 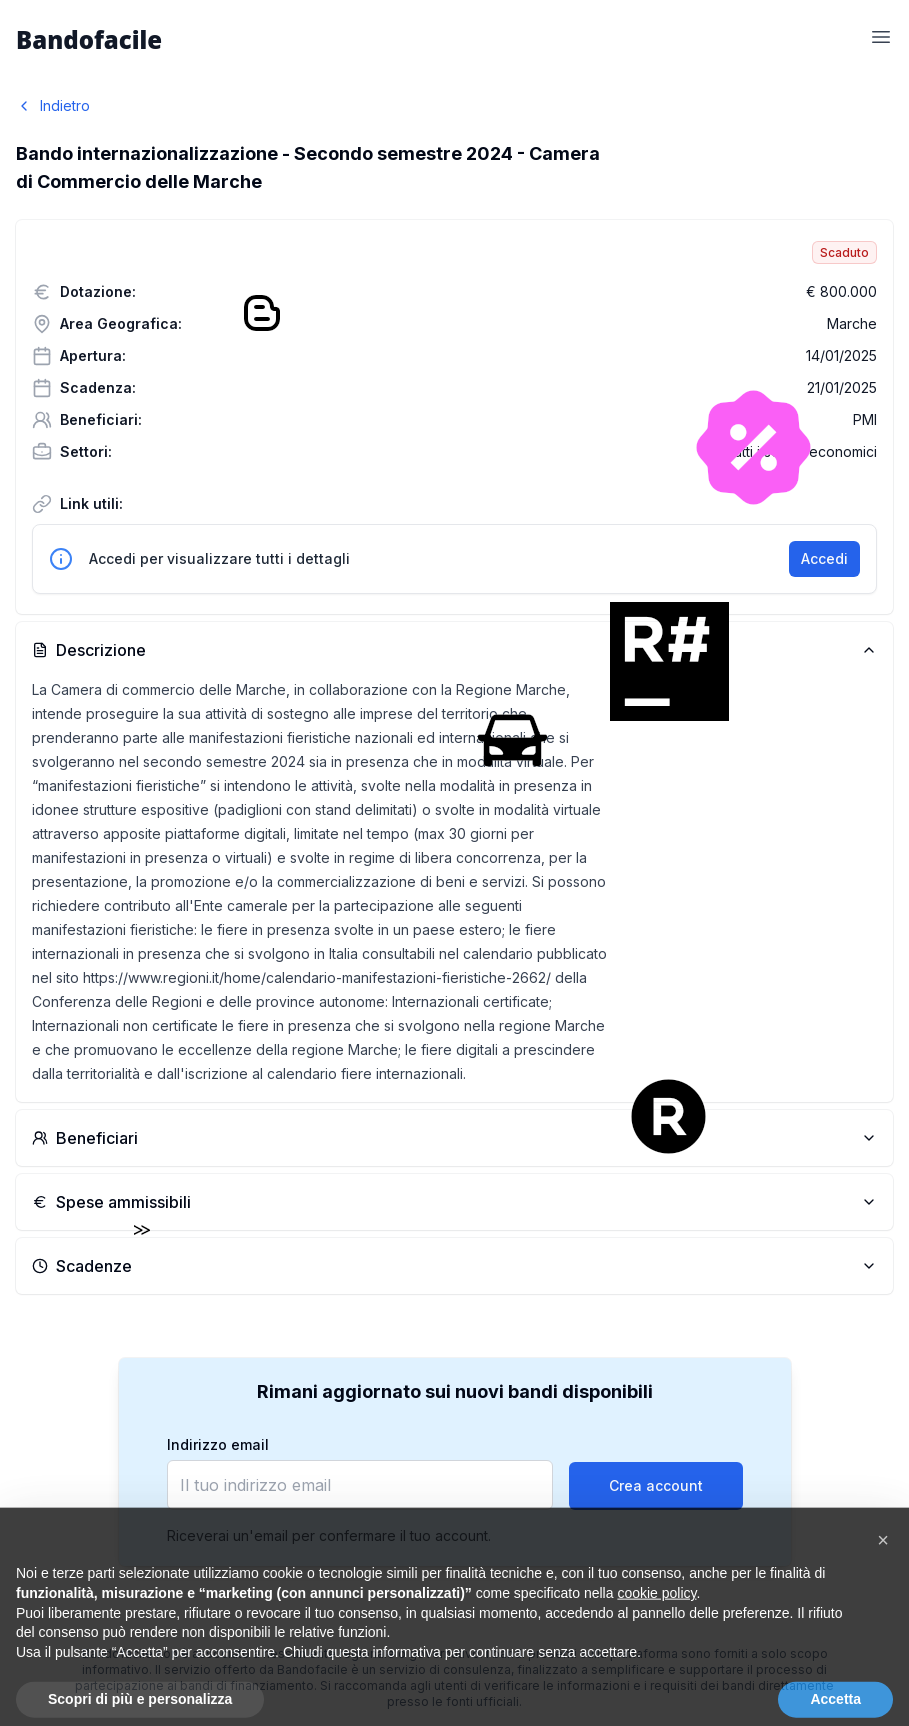 What do you see at coordinates (262, 313) in the screenshot?
I see `open Blogger app` at bounding box center [262, 313].